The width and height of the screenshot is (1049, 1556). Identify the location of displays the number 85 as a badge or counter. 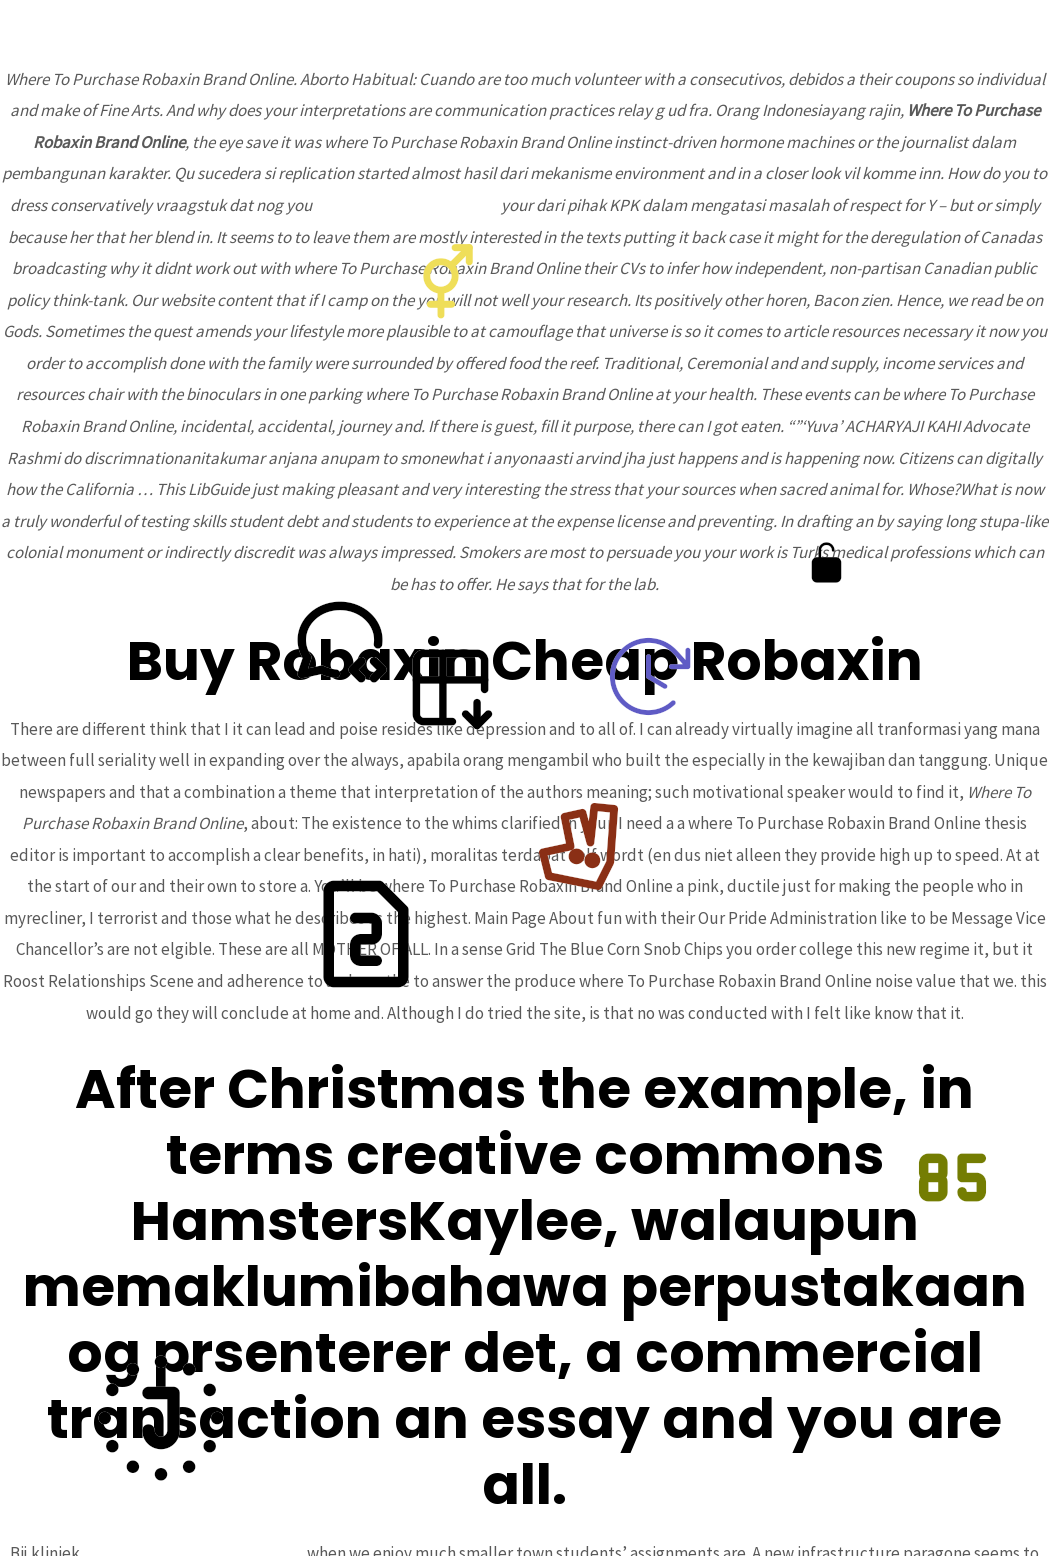
(952, 1177).